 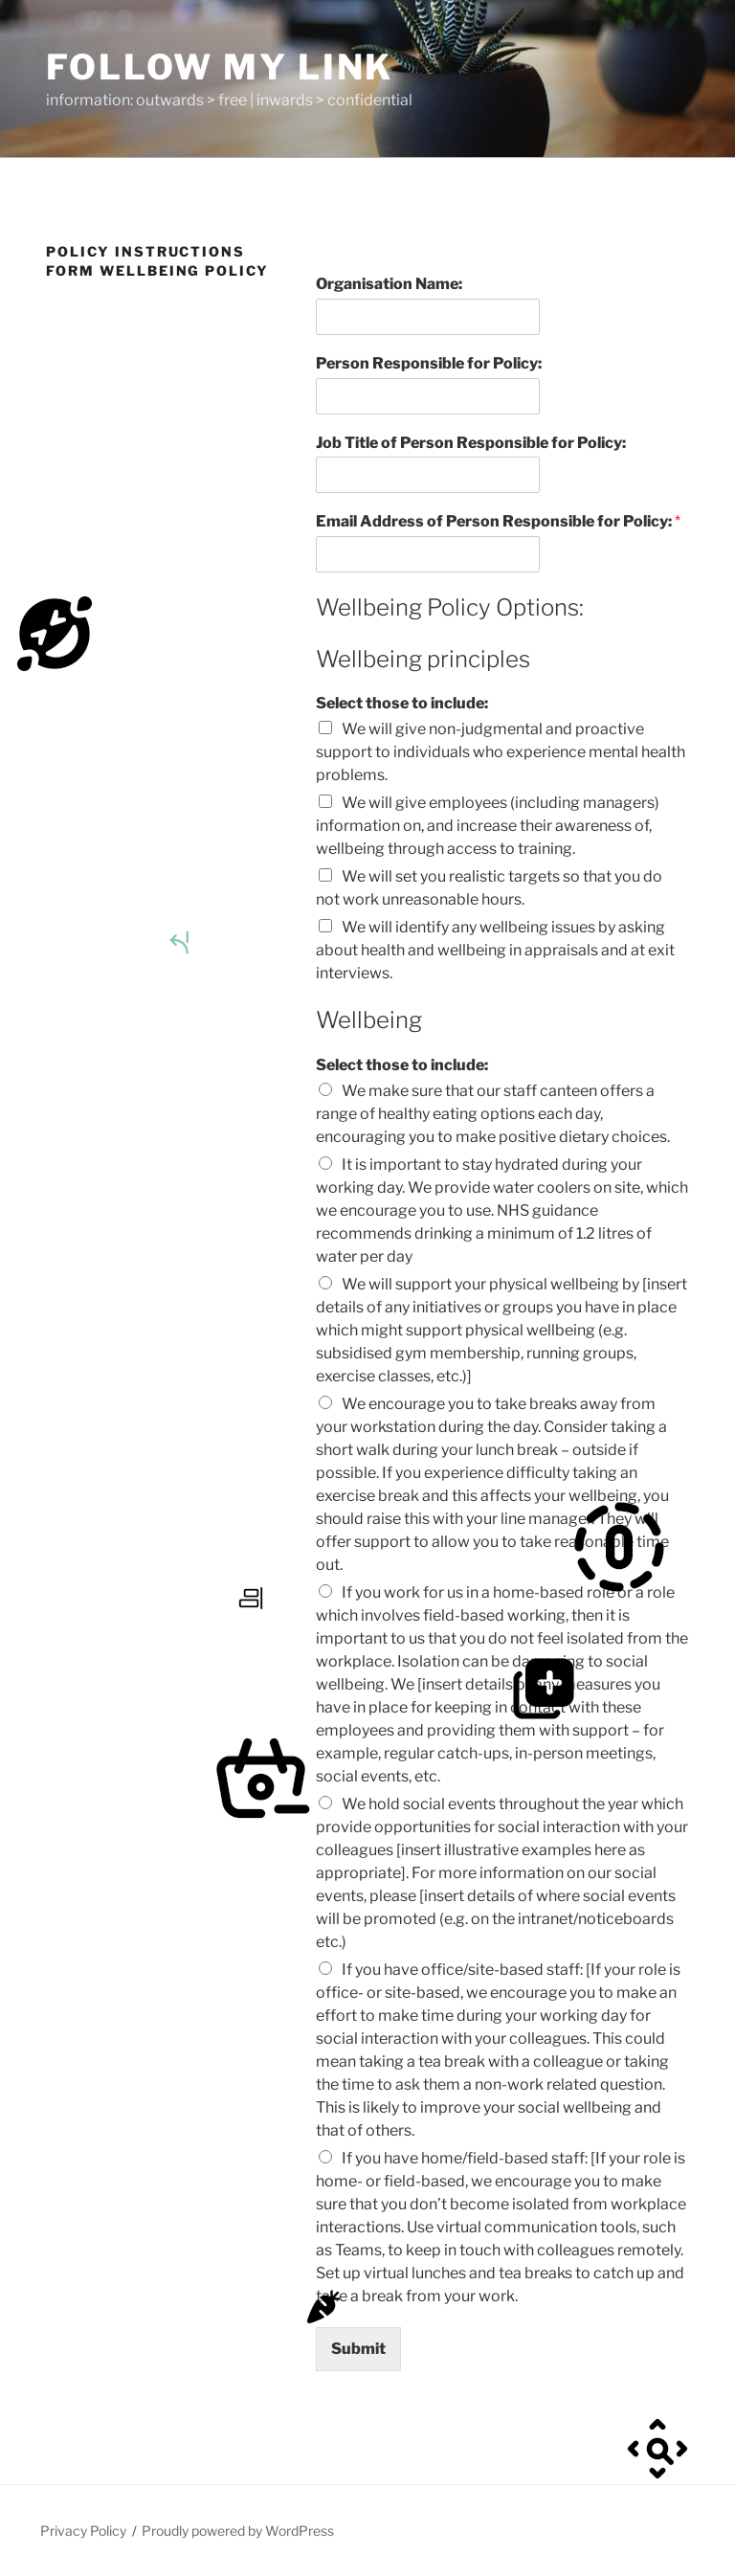 I want to click on remove item from basket, so click(x=260, y=1778).